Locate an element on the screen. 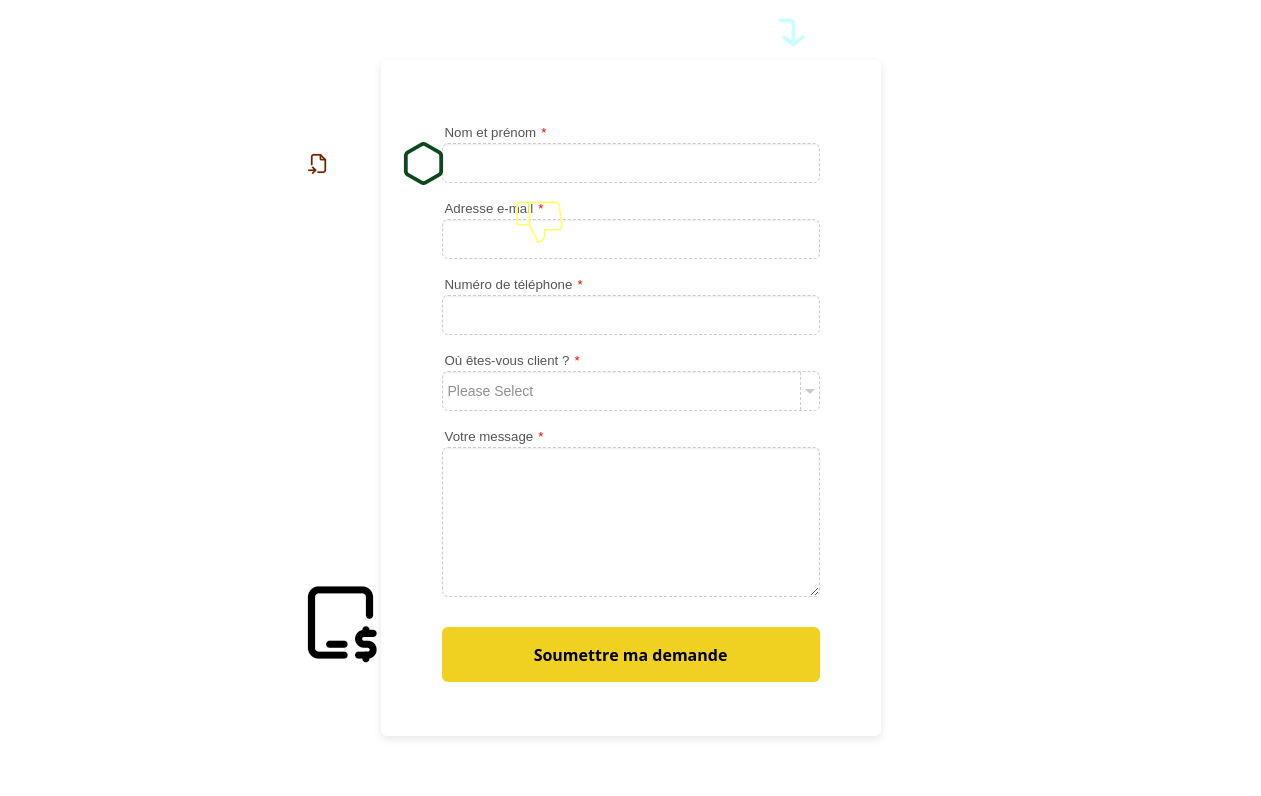 This screenshot has height=796, width=1261. import a file from another source is located at coordinates (318, 163).